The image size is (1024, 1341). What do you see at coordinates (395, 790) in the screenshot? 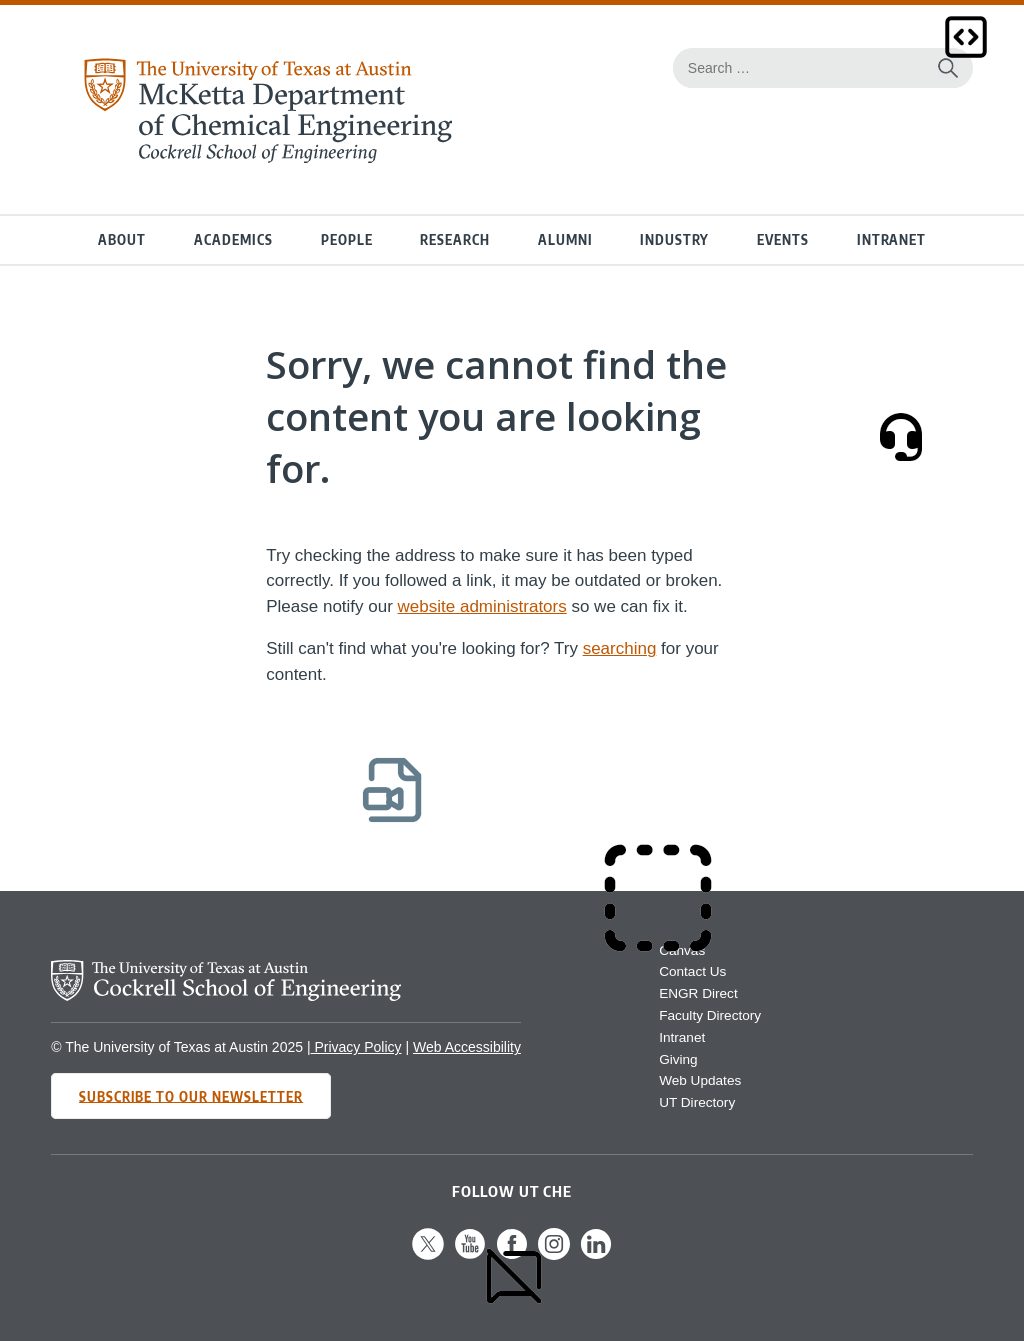
I see `open a video file` at bounding box center [395, 790].